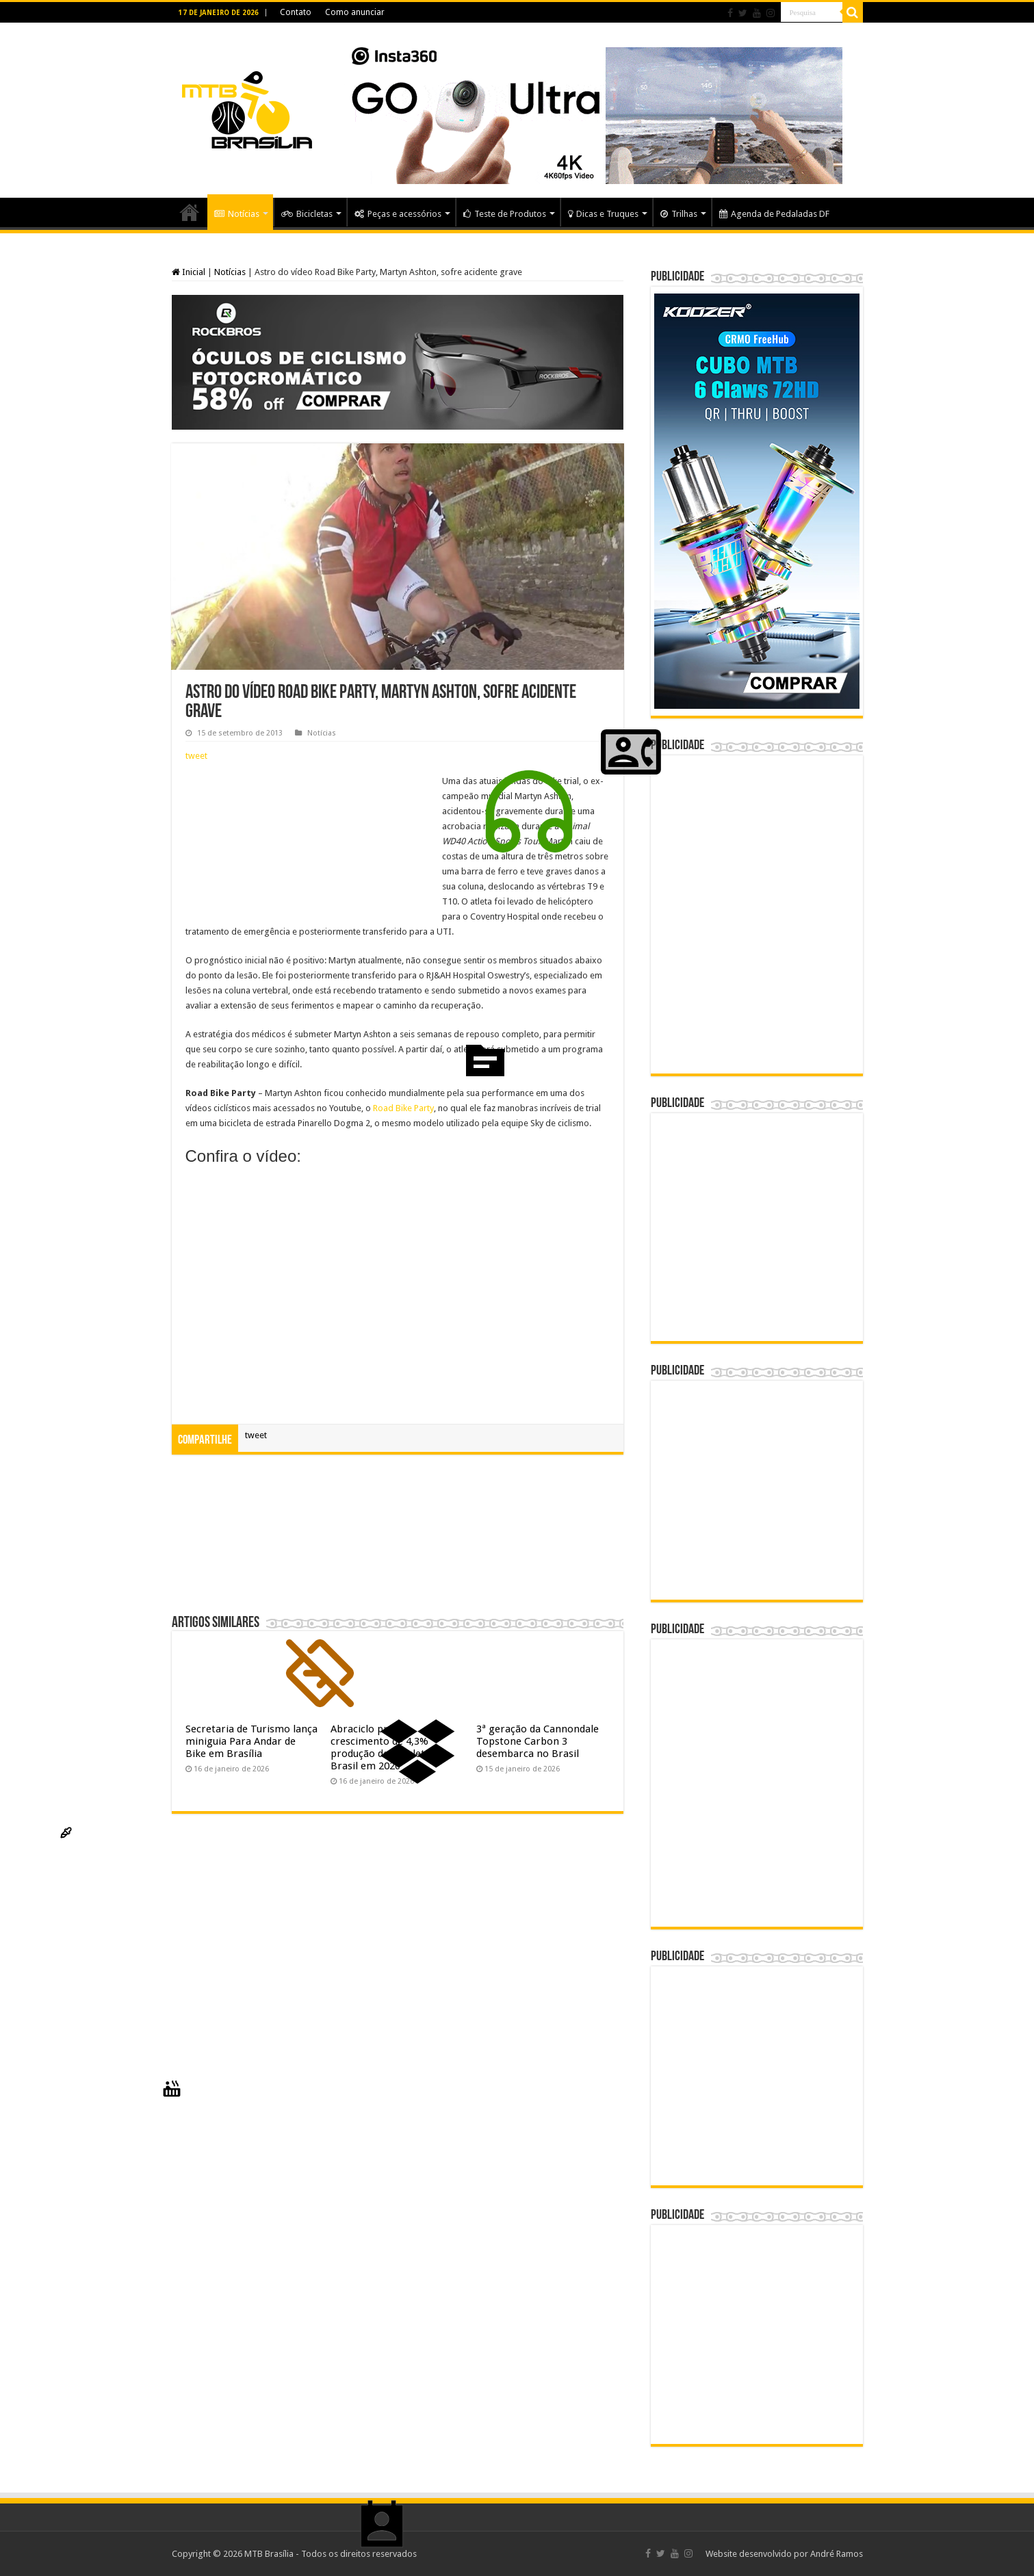 The height and width of the screenshot is (2576, 1034). I want to click on view contact's calendar or schedule, so click(382, 2526).